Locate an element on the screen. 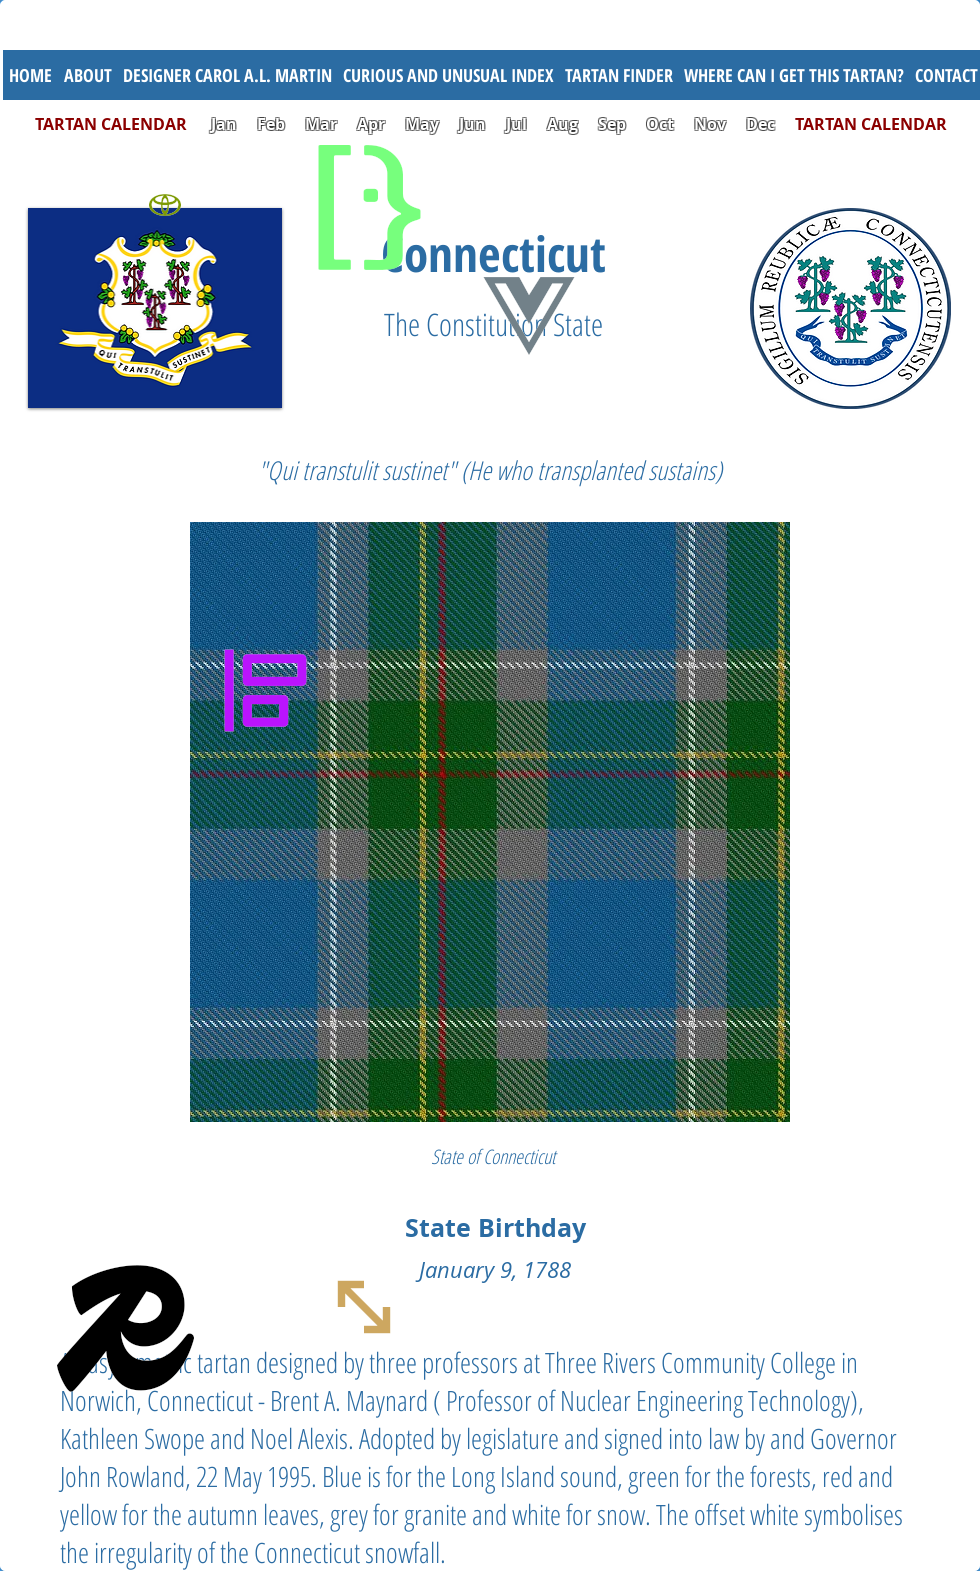 The width and height of the screenshot is (980, 1571). Vue.js framework logo is located at coordinates (529, 316).